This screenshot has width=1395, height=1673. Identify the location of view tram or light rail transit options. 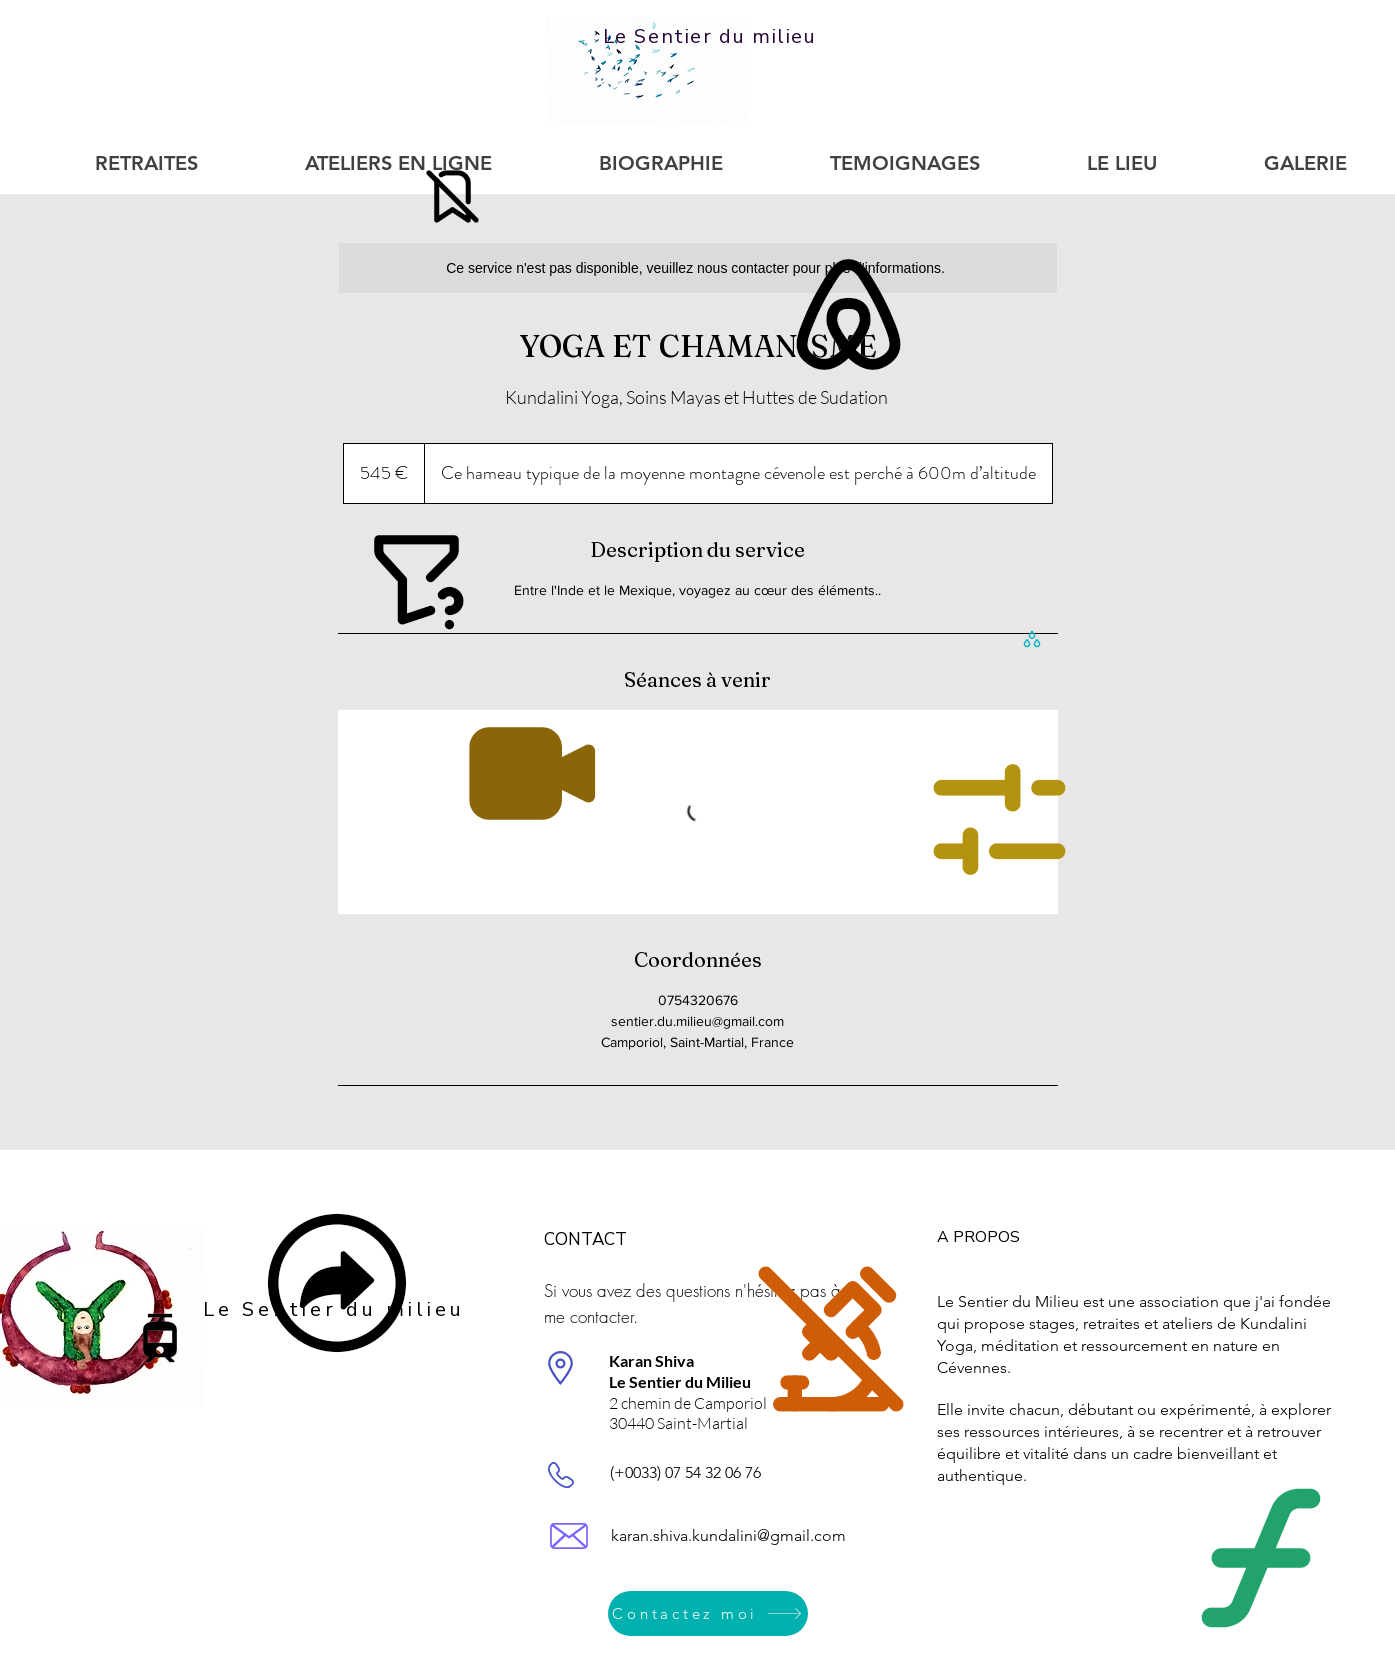
(160, 1338).